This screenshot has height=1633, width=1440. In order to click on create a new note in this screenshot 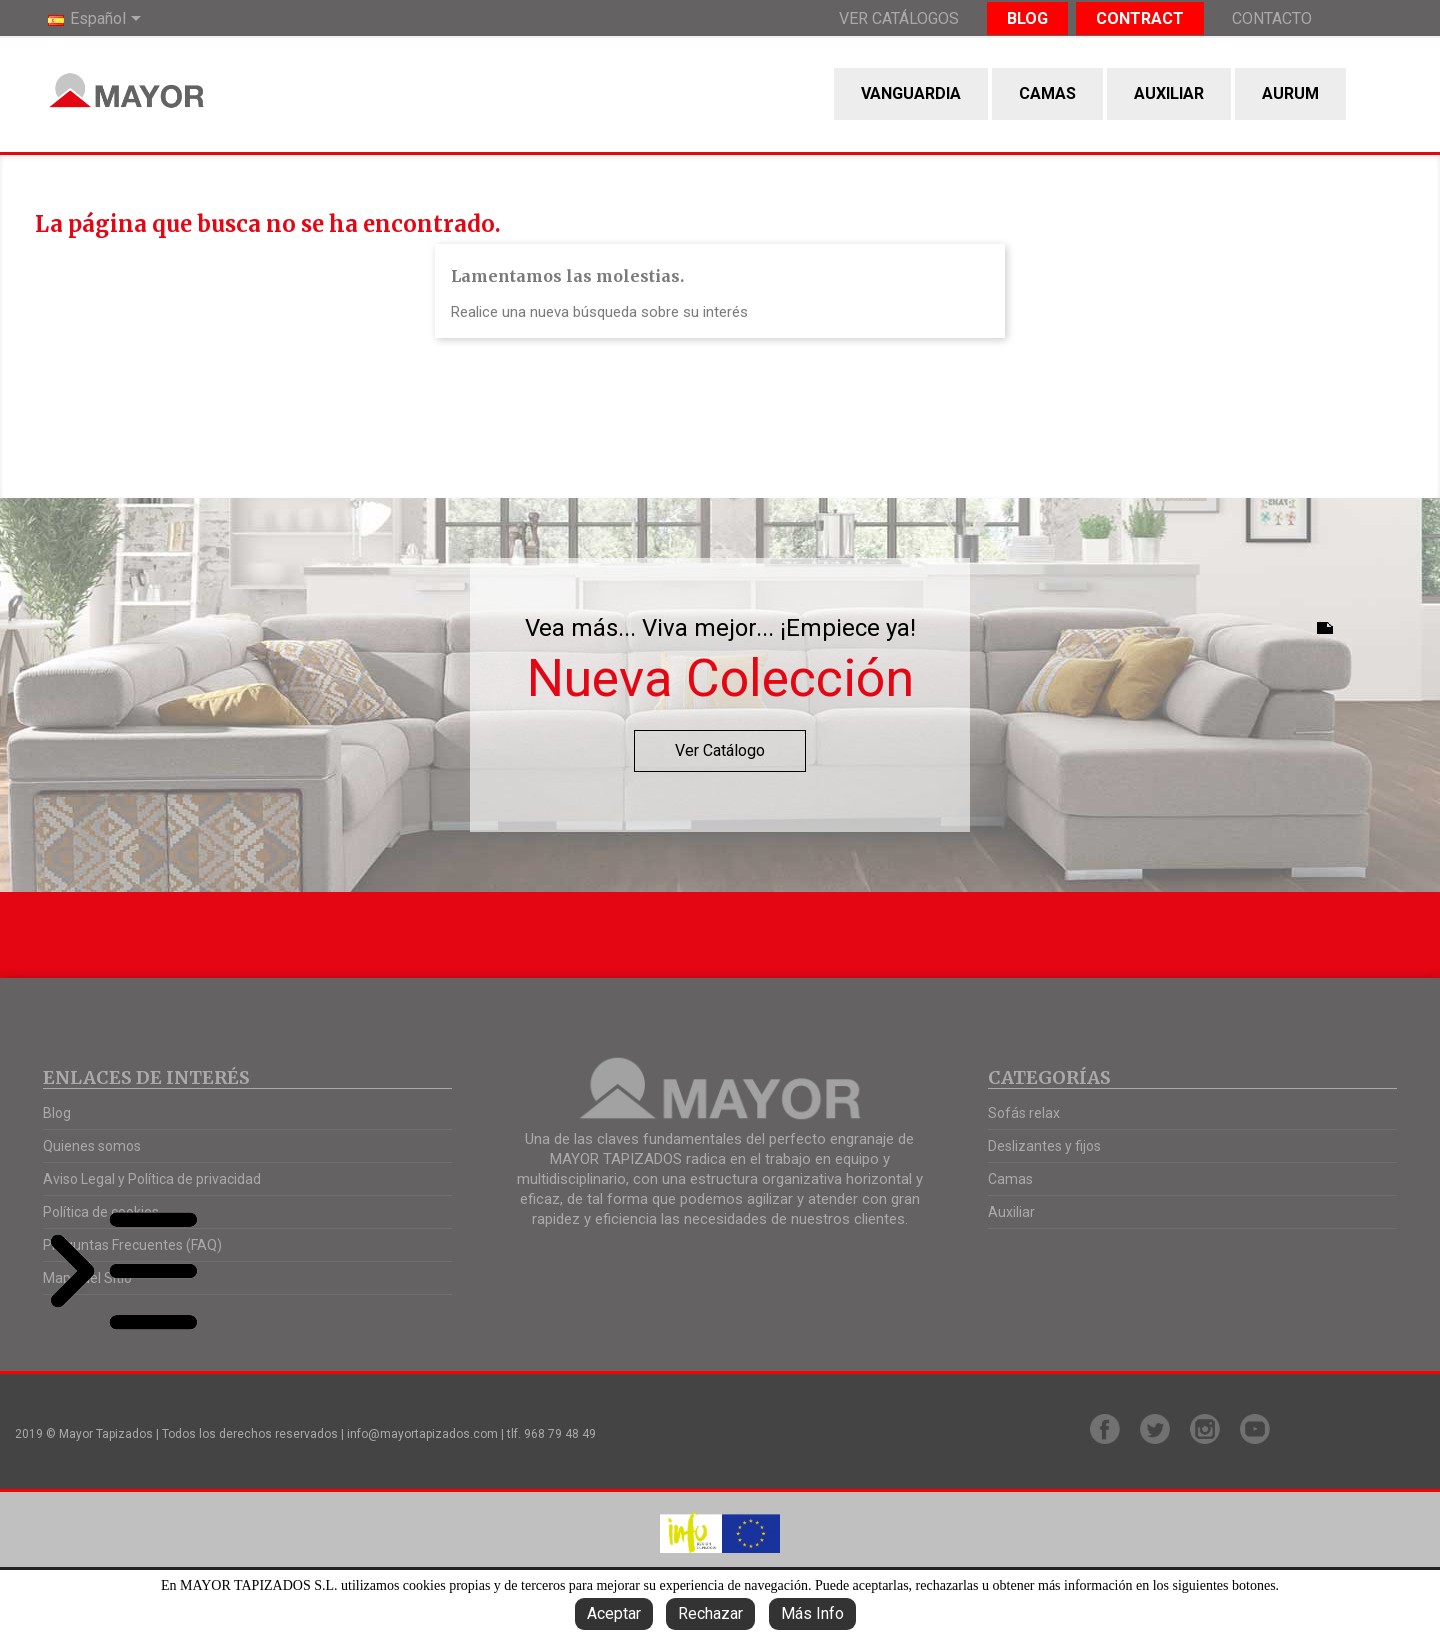, I will do `click(1325, 628)`.